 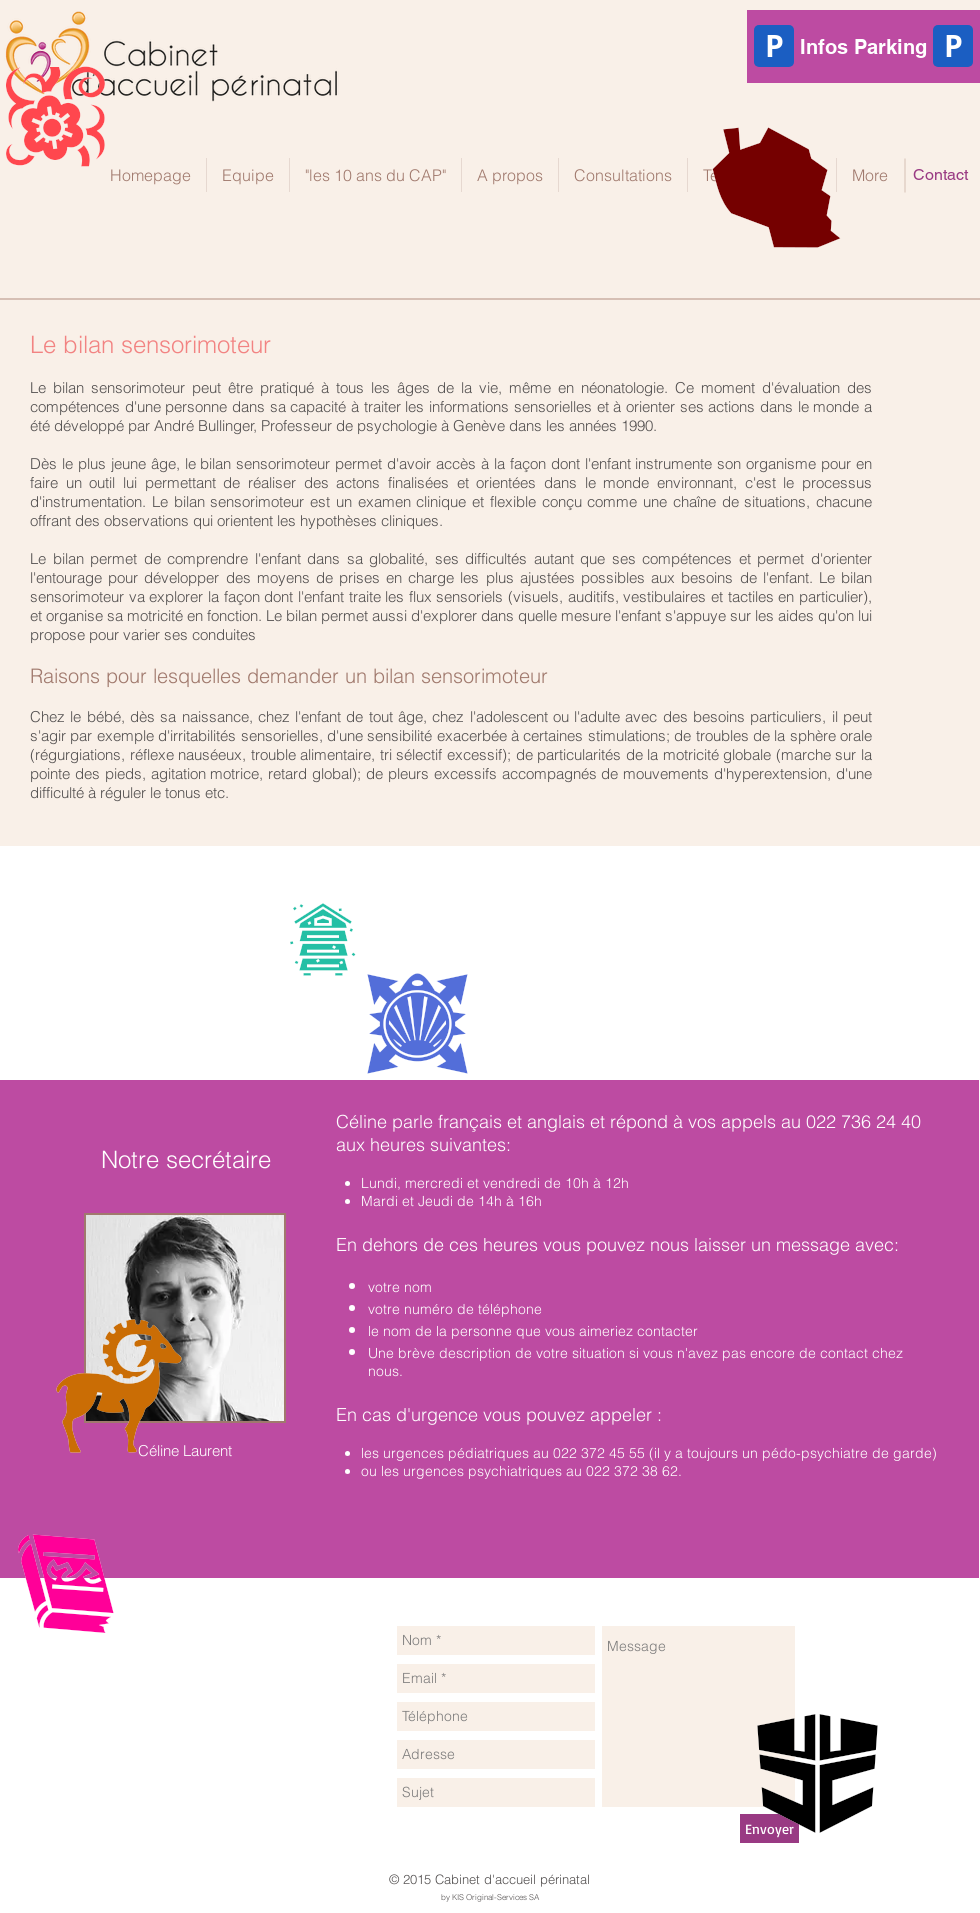 I want to click on share or broadcast game achievement, so click(x=417, y=1023).